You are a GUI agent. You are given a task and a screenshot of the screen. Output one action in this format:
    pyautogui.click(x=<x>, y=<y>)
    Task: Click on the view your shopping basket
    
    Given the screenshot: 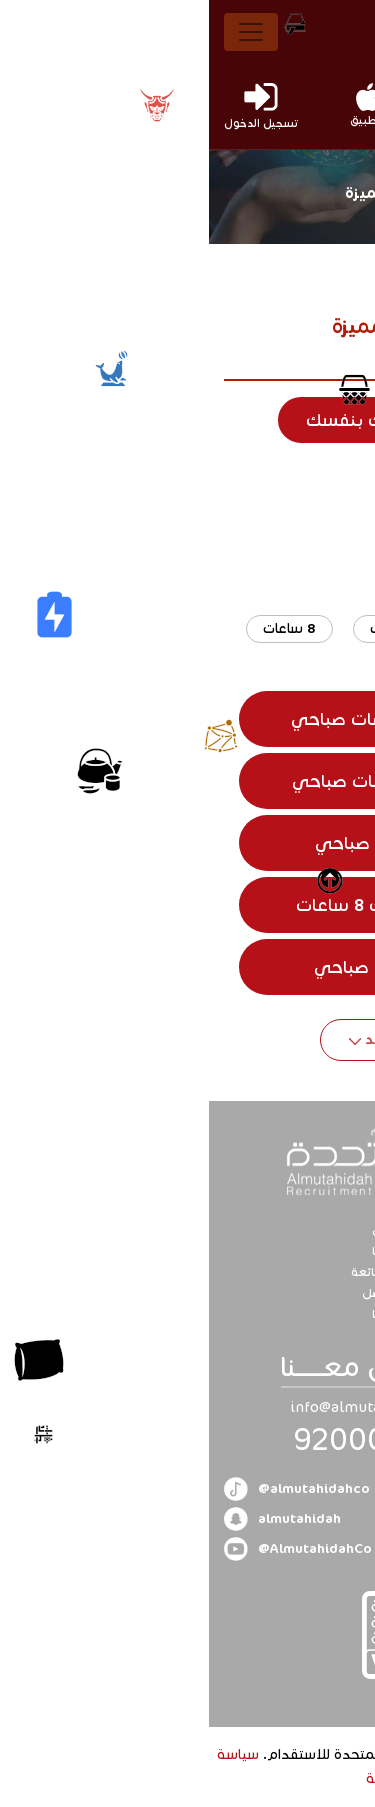 What is the action you would take?
    pyautogui.click(x=354, y=389)
    